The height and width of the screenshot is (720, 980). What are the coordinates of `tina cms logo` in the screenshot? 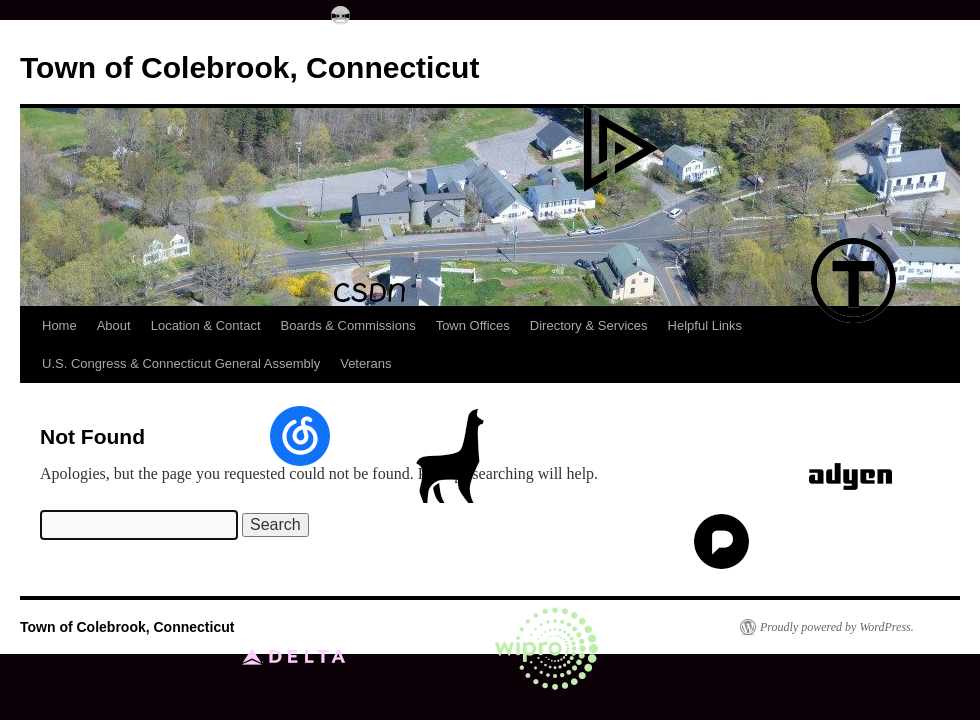 It's located at (450, 456).